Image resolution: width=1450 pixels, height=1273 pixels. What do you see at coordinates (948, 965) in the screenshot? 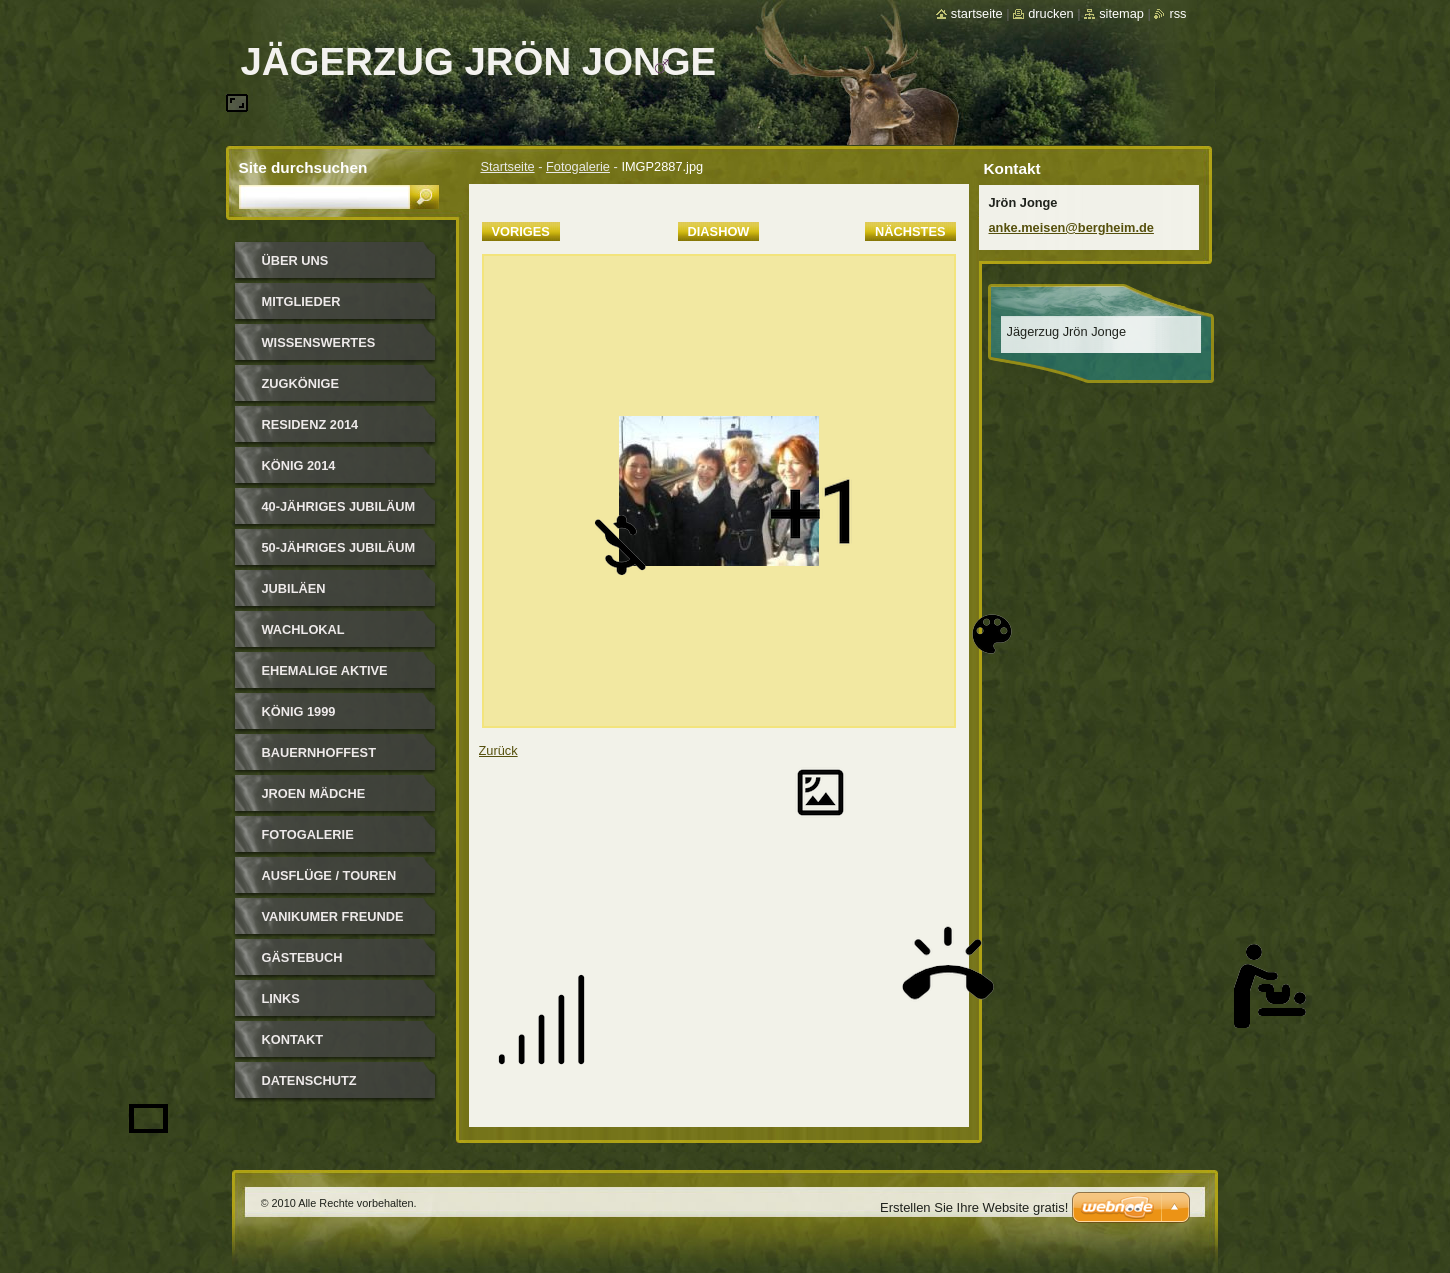
I see `incoming call alert` at bounding box center [948, 965].